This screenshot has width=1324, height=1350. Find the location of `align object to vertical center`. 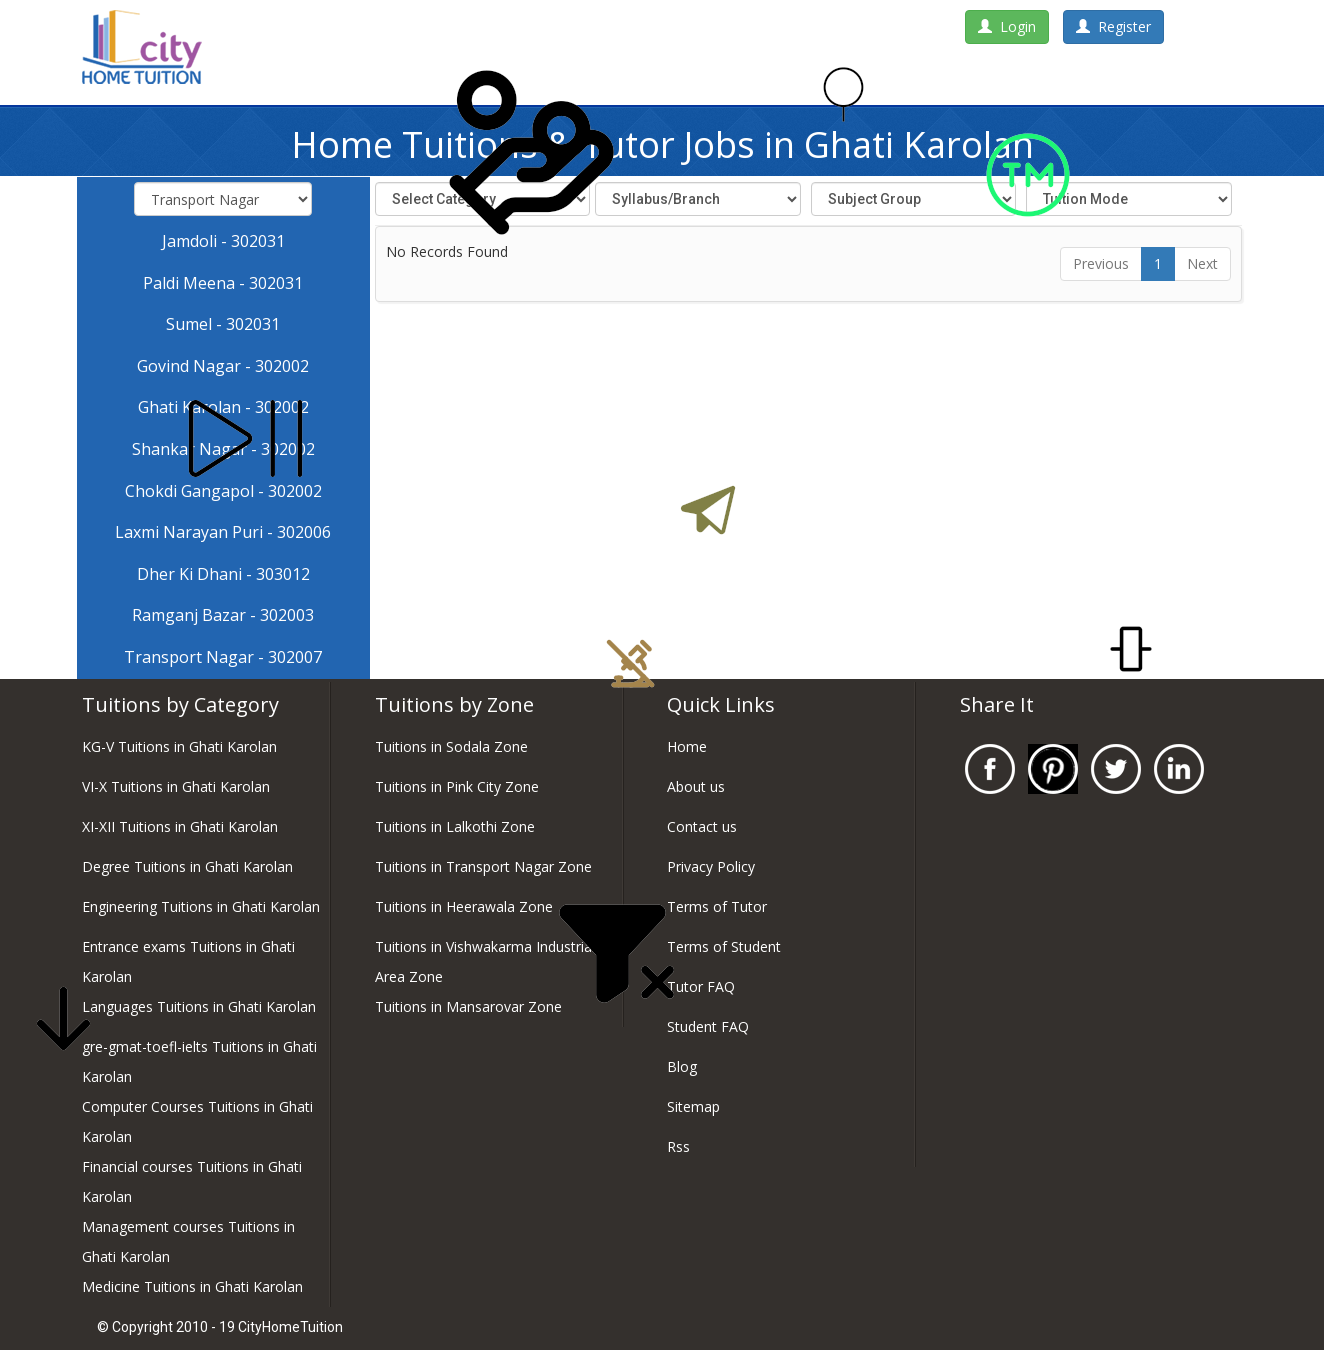

align object to vertical center is located at coordinates (1131, 649).